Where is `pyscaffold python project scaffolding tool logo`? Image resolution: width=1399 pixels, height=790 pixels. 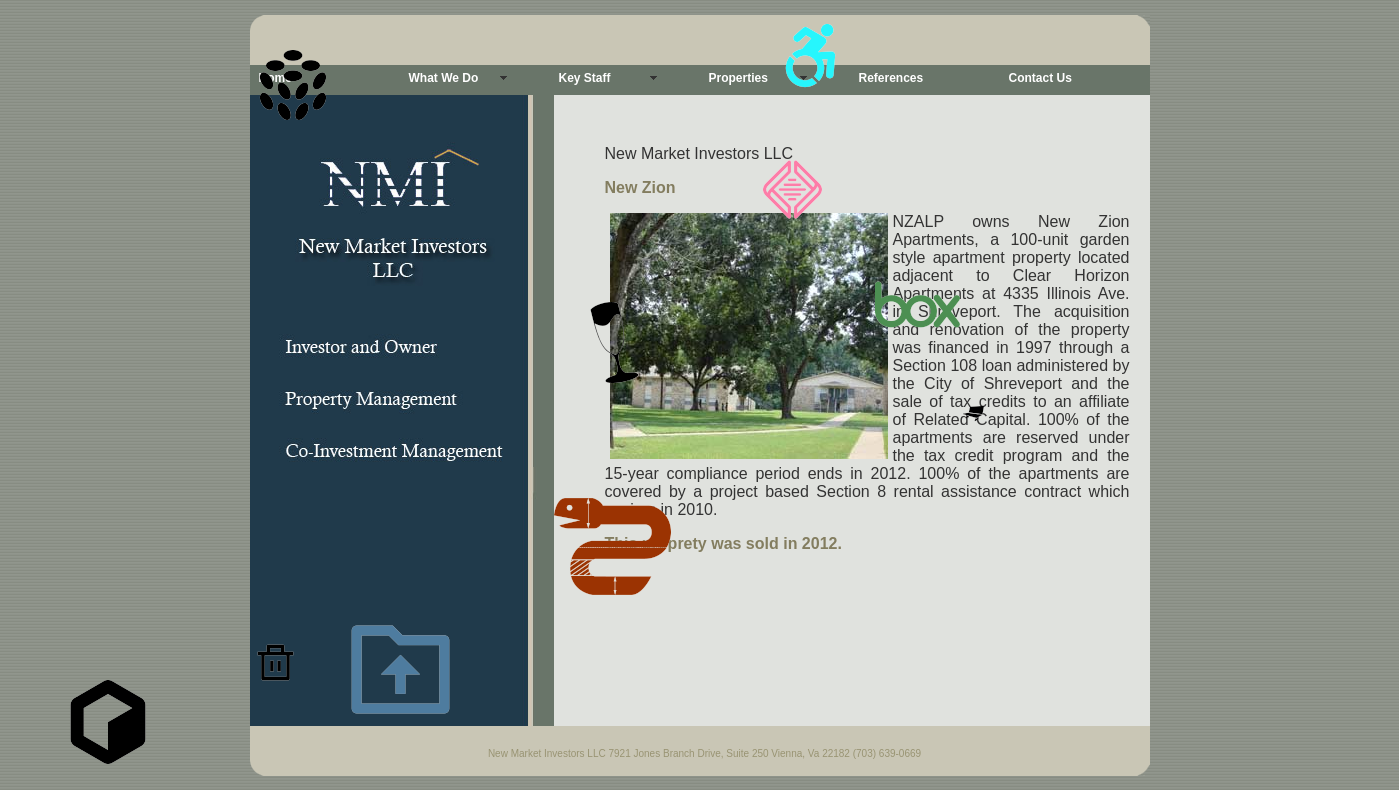
pyscaffold python project scaffolding tool logo is located at coordinates (612, 546).